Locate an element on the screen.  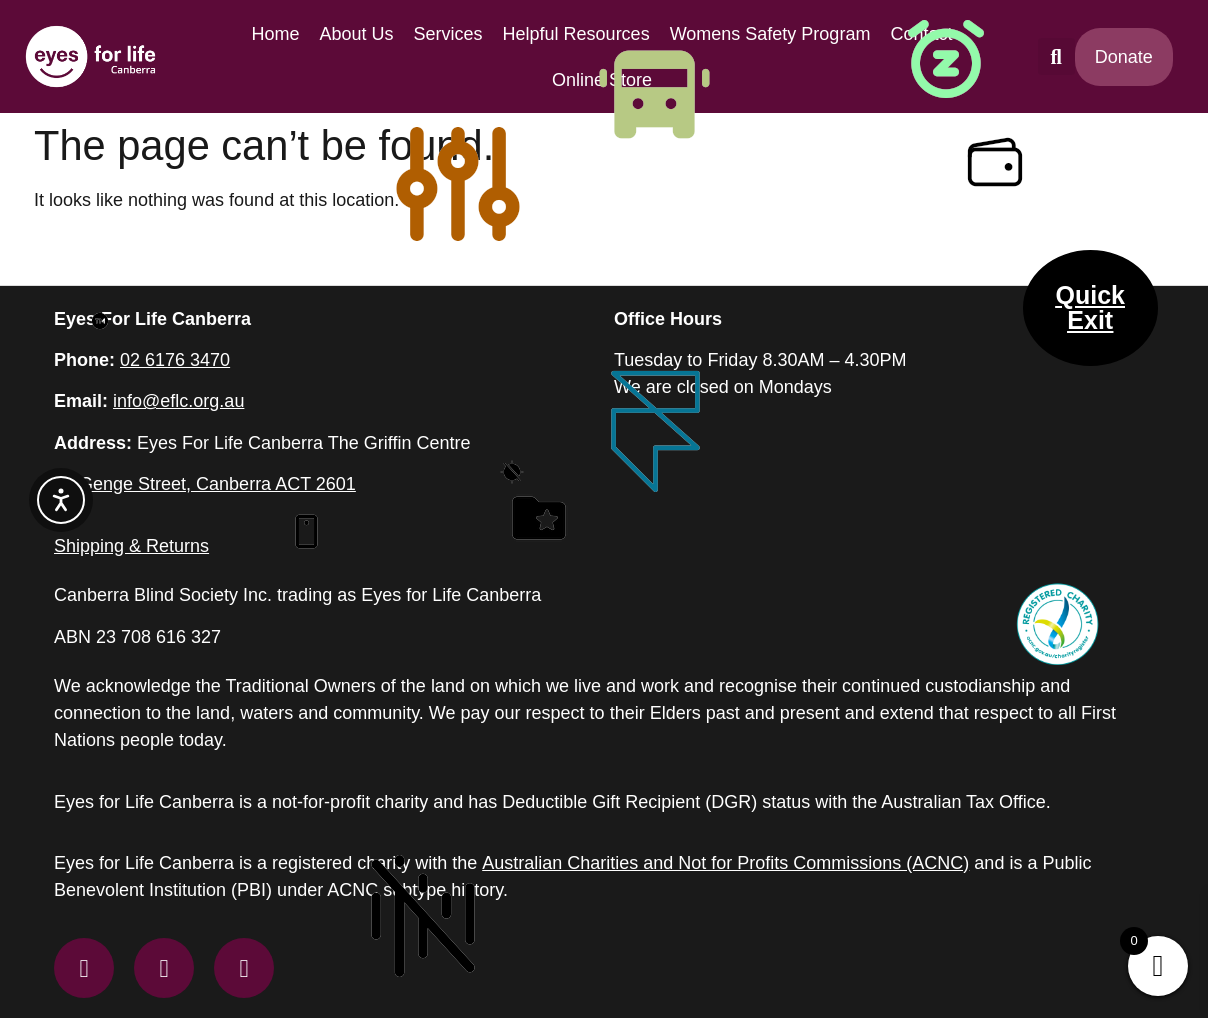
access device camera through mobile app is located at coordinates (306, 531).